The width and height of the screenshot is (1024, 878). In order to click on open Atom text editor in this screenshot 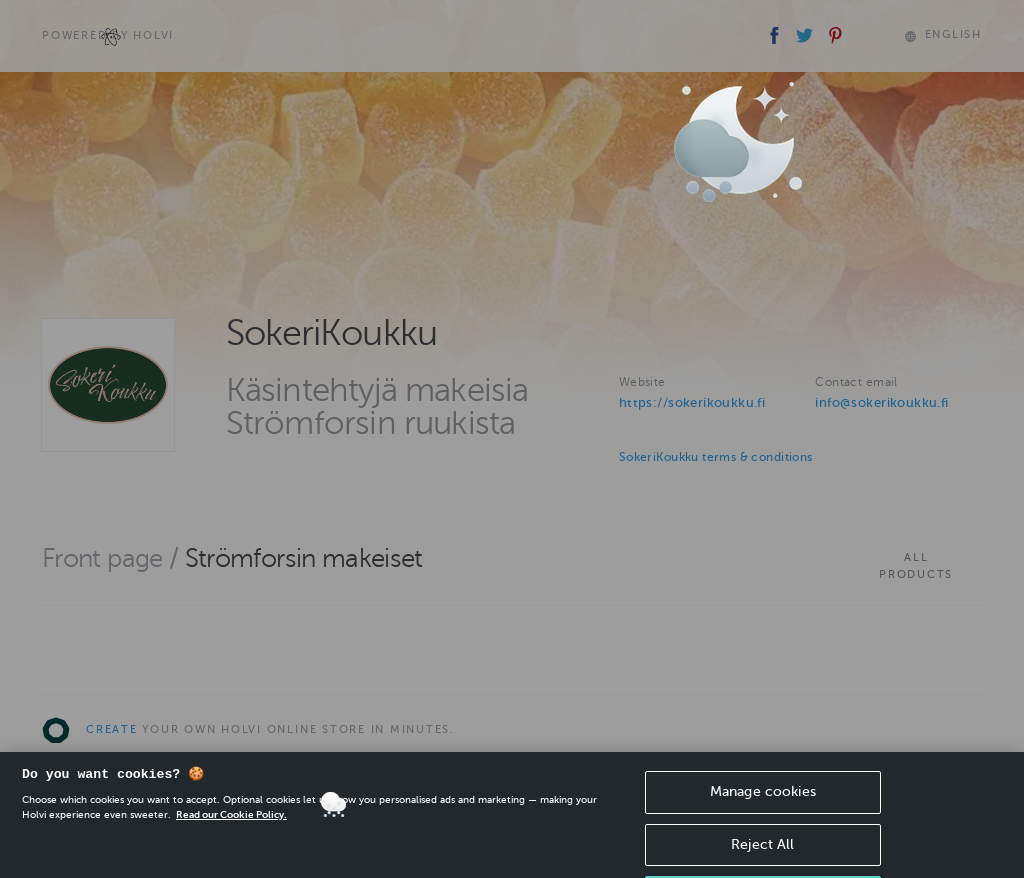, I will do `click(111, 37)`.